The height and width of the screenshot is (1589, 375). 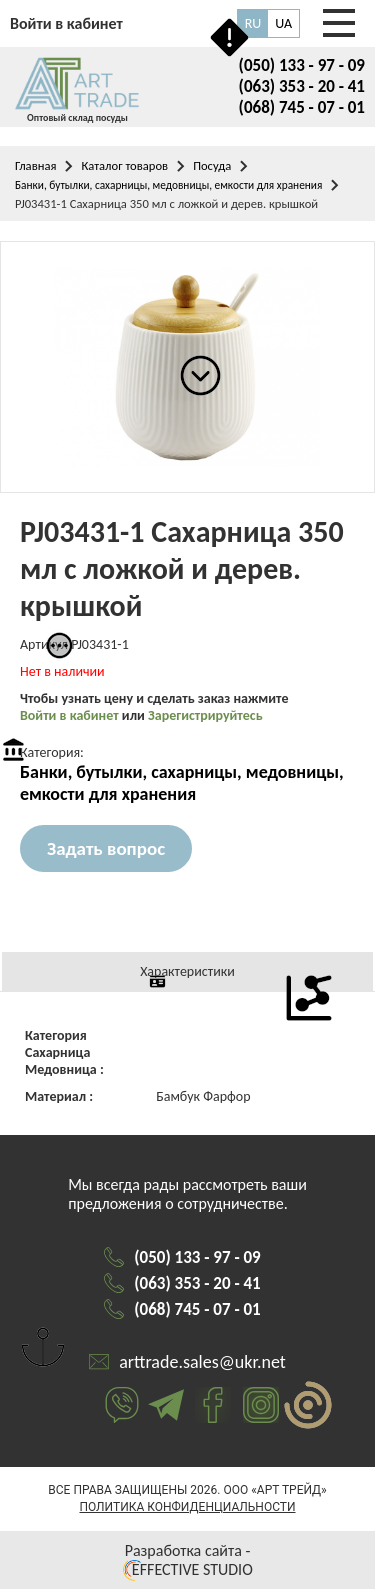 I want to click on view your driver's license or ID card, so click(x=157, y=981).